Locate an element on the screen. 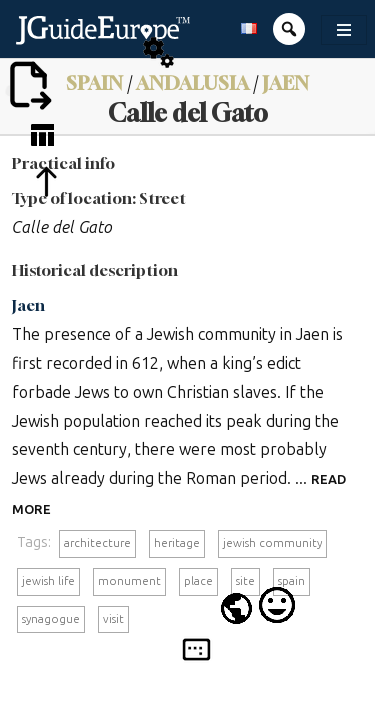  adjust image aspect ratio is located at coordinates (196, 649).